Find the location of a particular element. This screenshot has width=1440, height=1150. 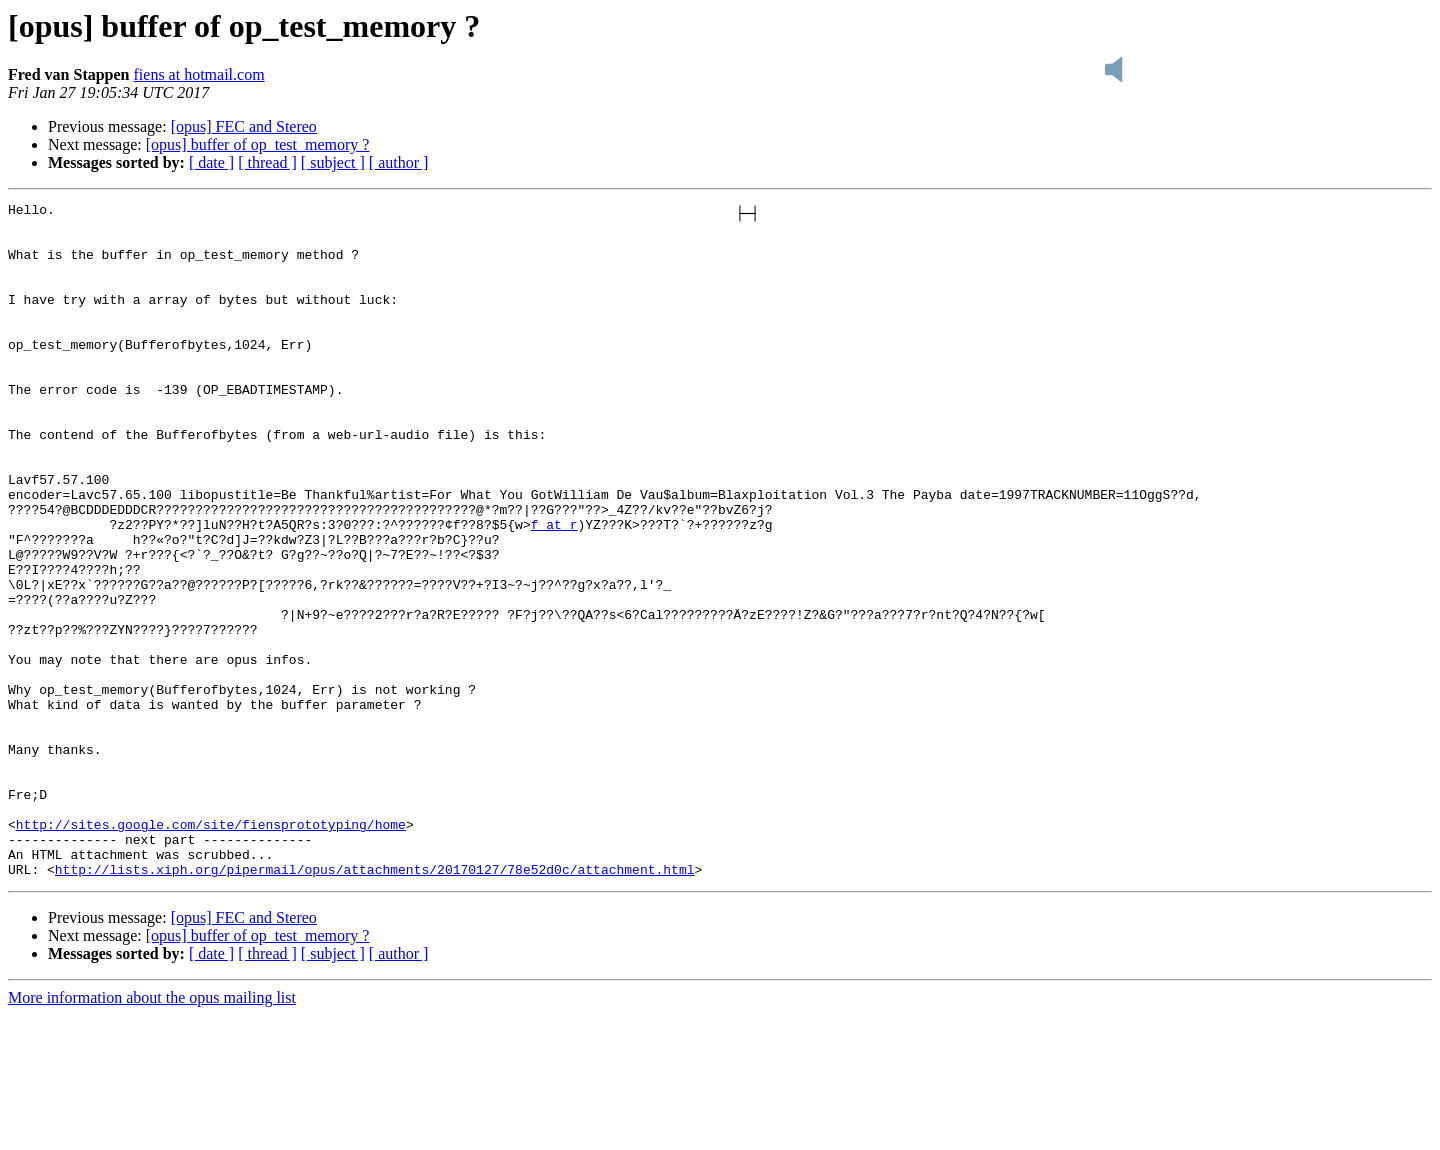

format text as a heading is located at coordinates (747, 213).